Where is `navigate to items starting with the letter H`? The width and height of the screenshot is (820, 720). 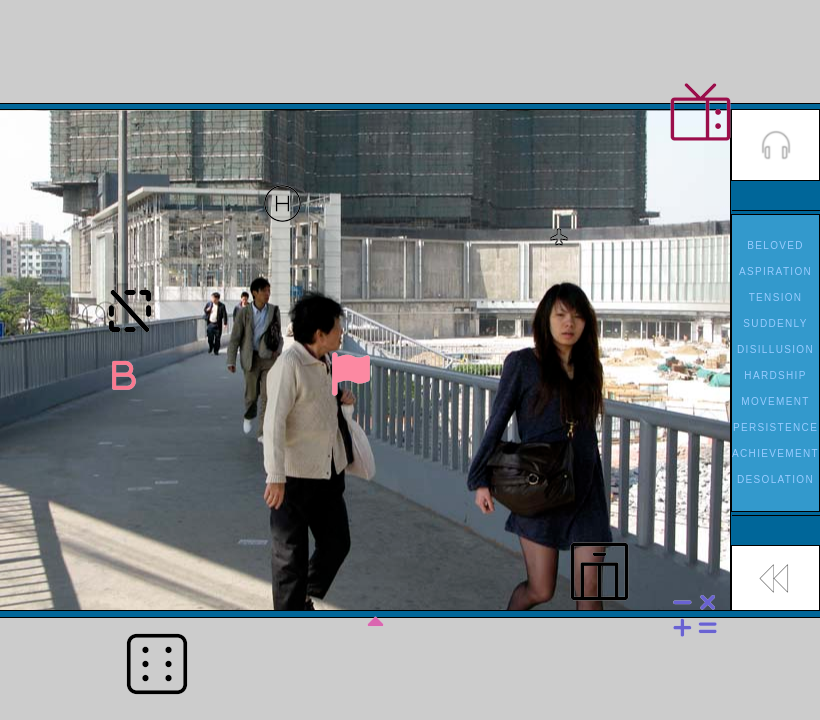
navigate to items starting with the letter H is located at coordinates (282, 203).